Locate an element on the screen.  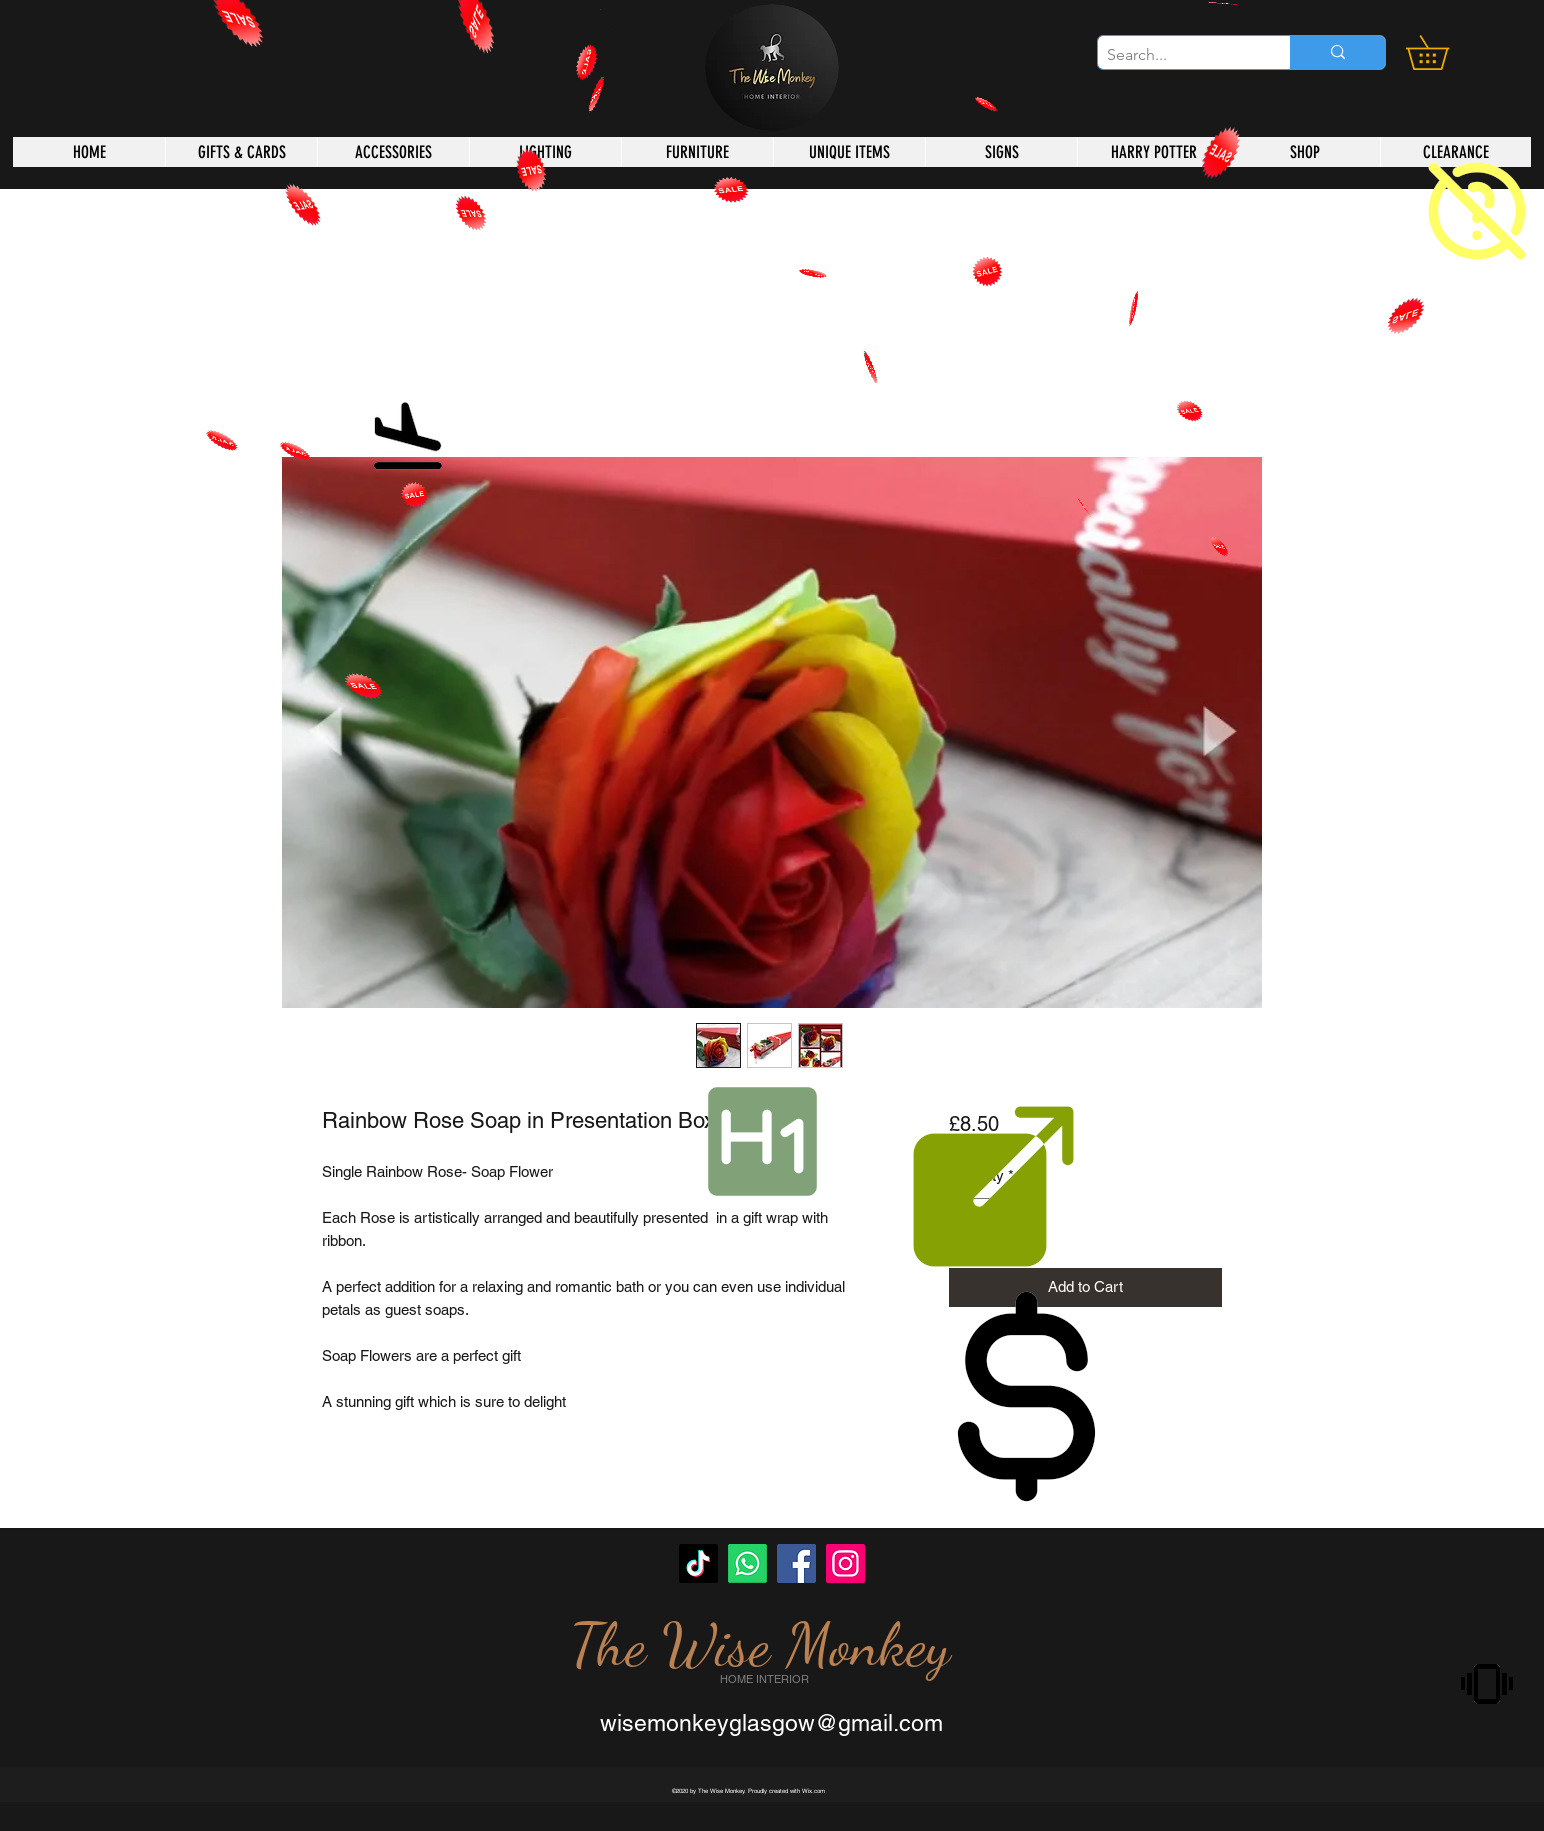
indicates arriving flight status is located at coordinates (408, 437).